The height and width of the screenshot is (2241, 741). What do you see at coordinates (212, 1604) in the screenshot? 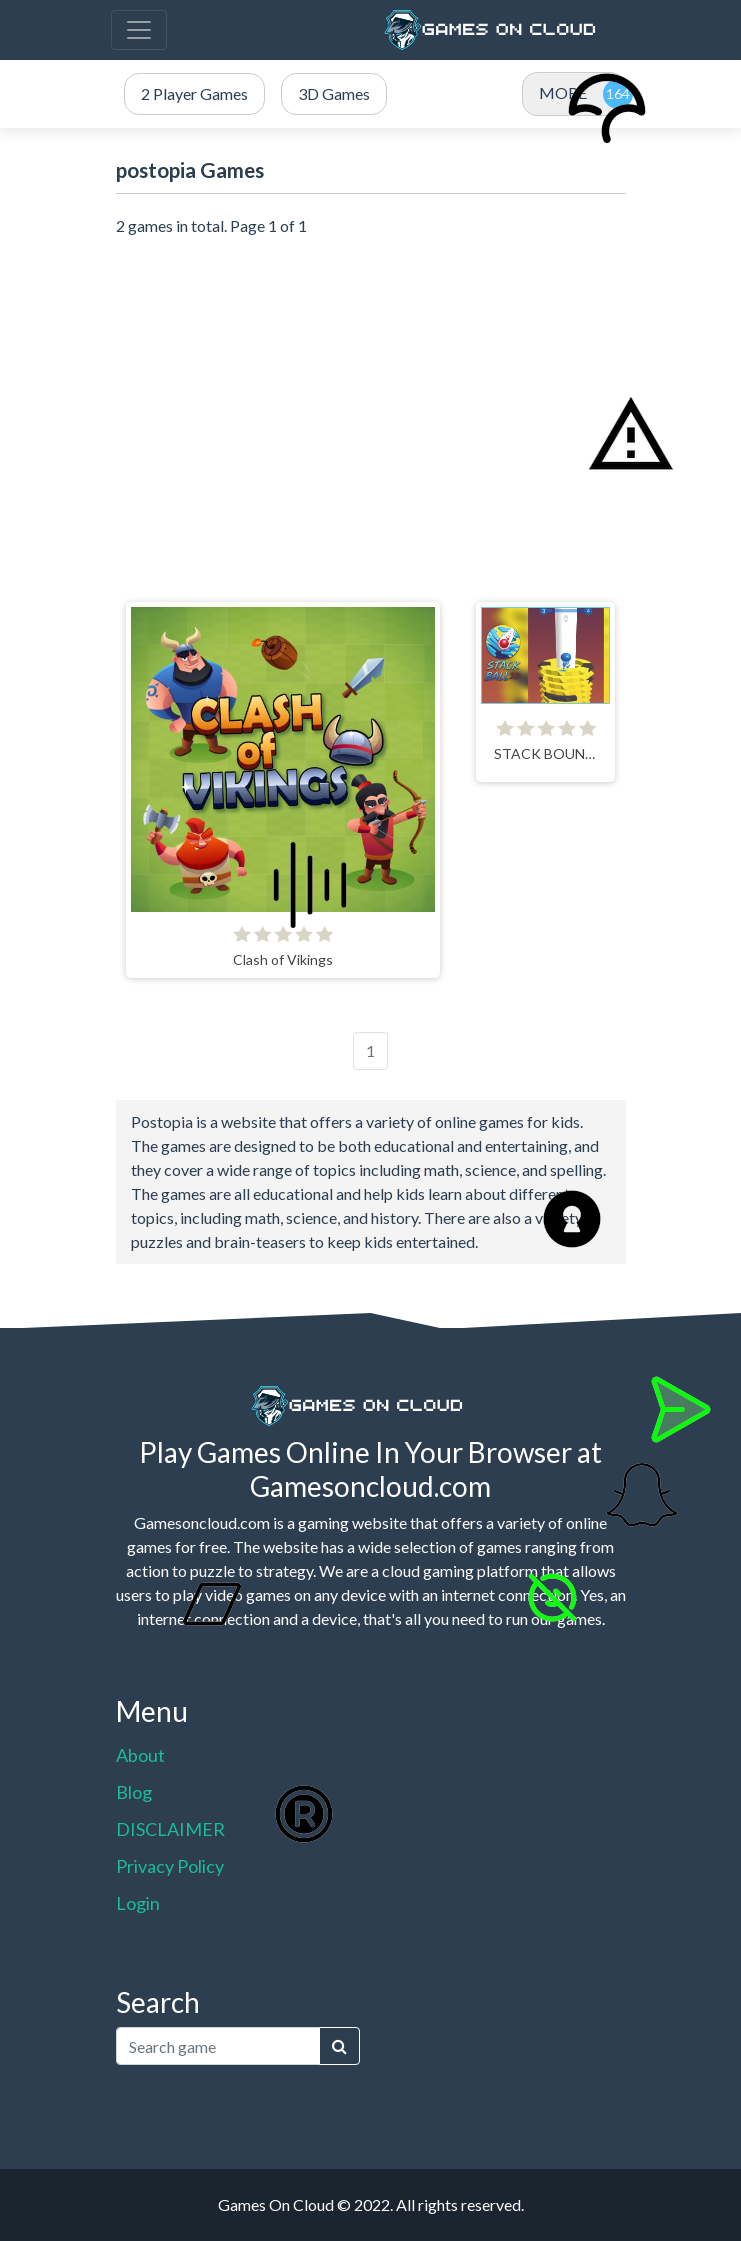
I see `select parallelogram shape tool` at bounding box center [212, 1604].